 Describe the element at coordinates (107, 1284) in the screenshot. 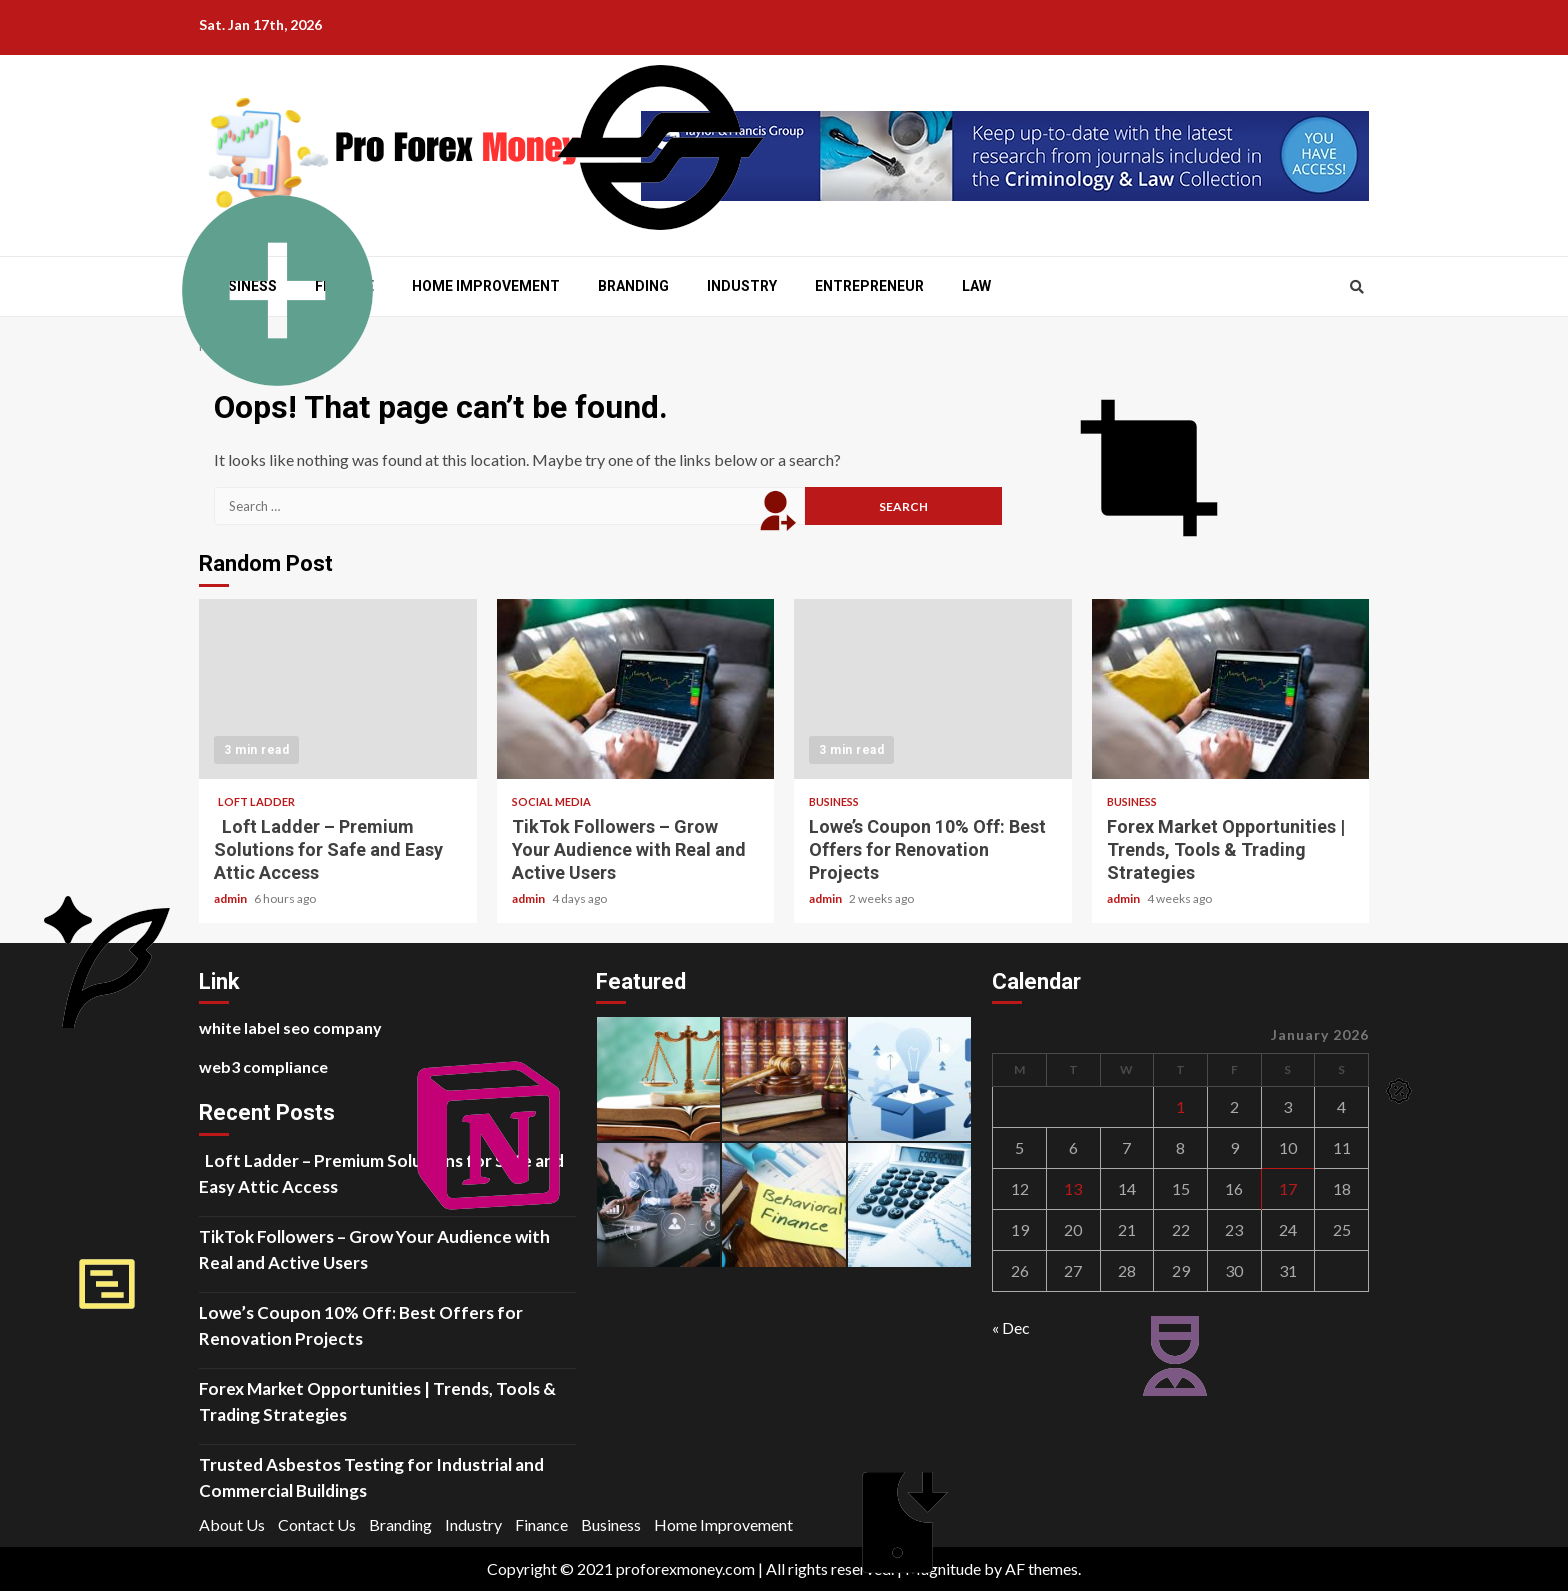

I see `switch to timeline view` at that location.